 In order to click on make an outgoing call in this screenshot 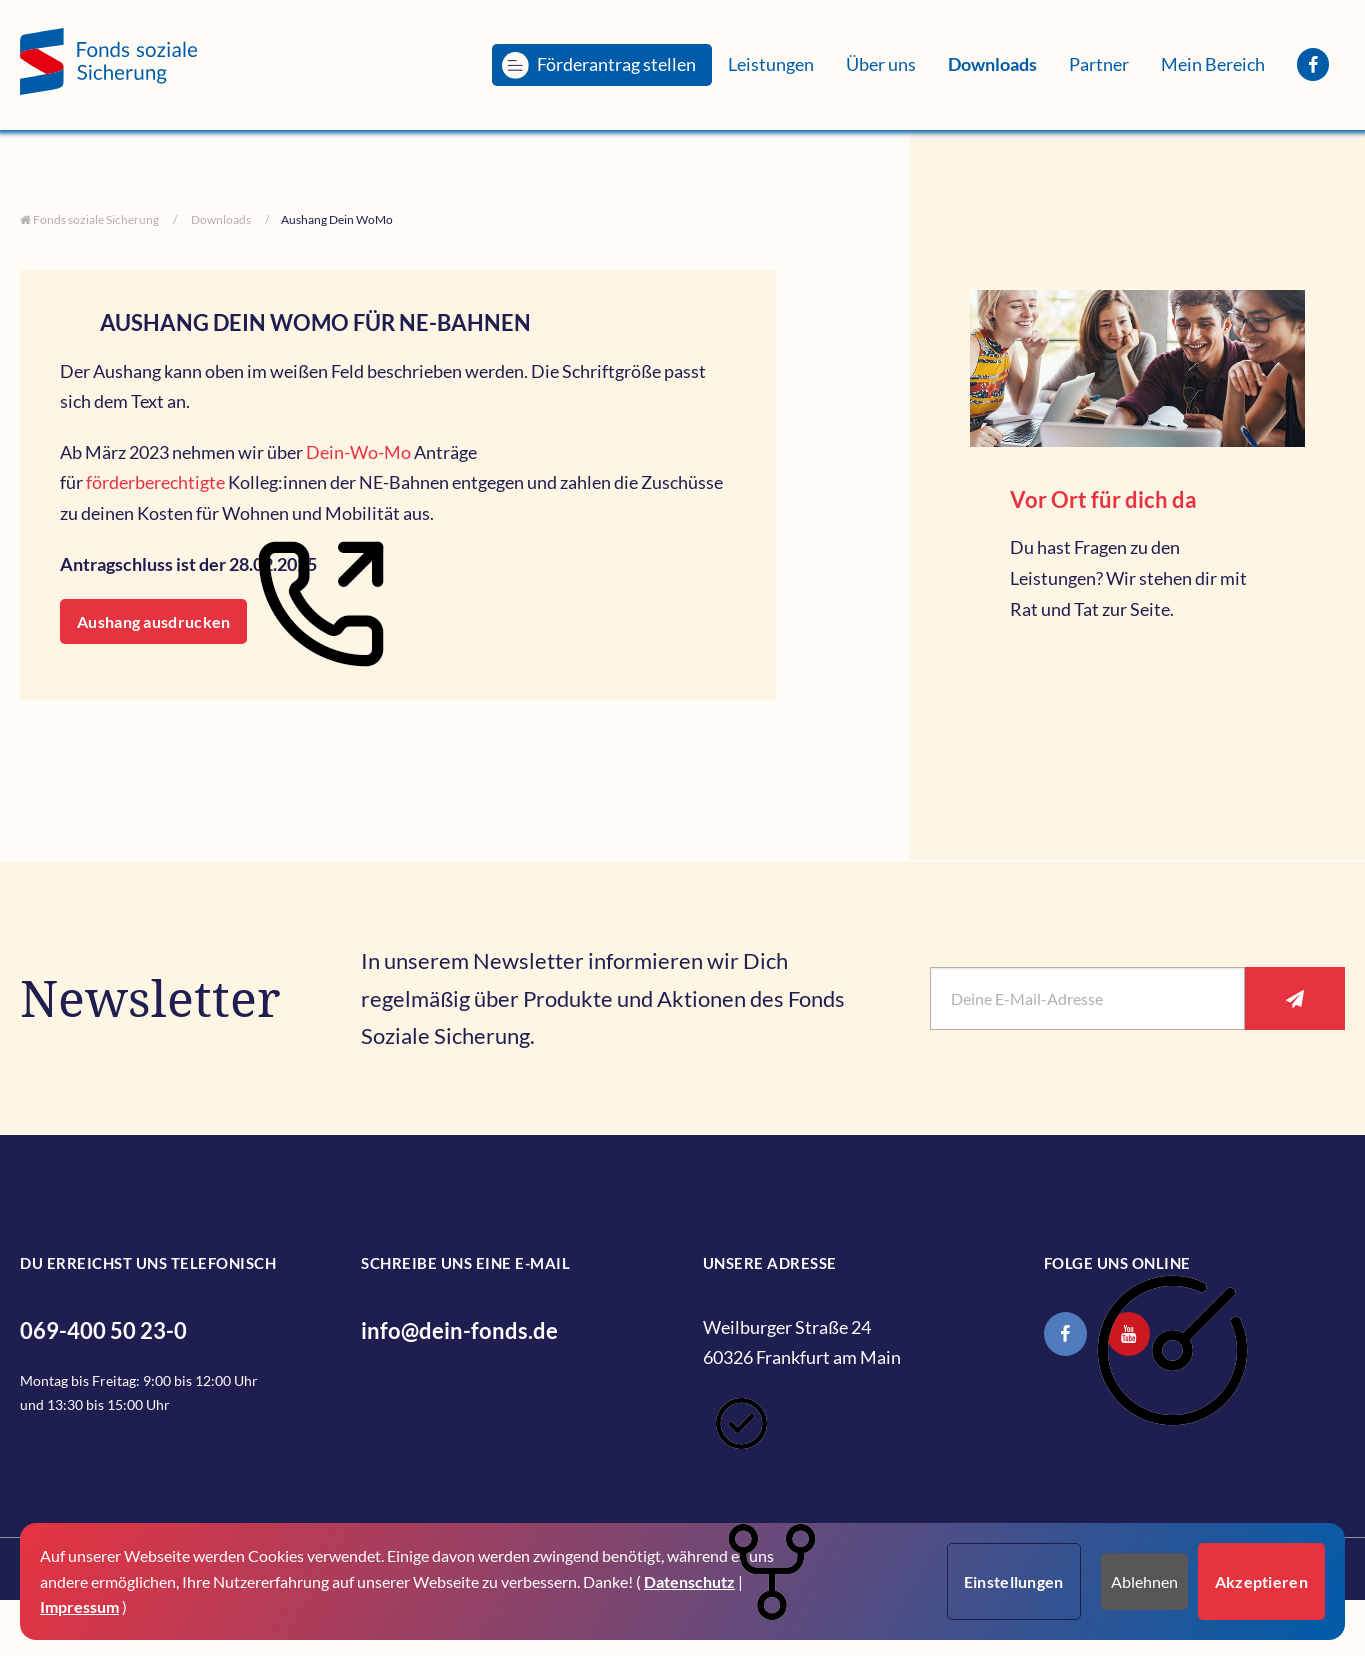, I will do `click(321, 604)`.